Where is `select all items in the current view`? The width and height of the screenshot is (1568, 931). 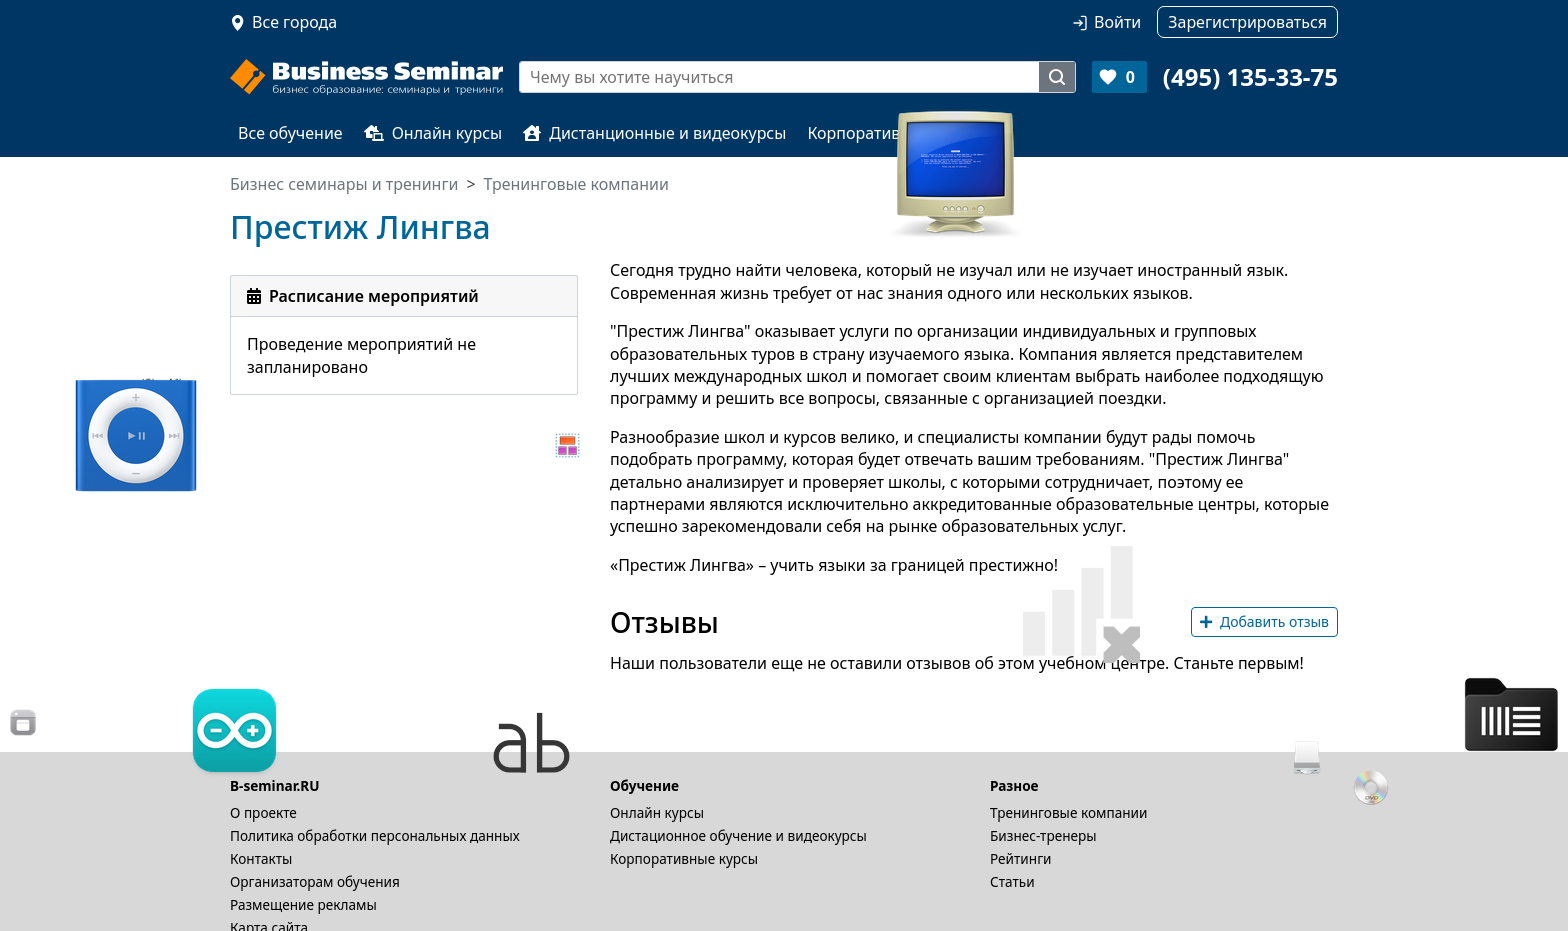
select all items in the current view is located at coordinates (567, 445).